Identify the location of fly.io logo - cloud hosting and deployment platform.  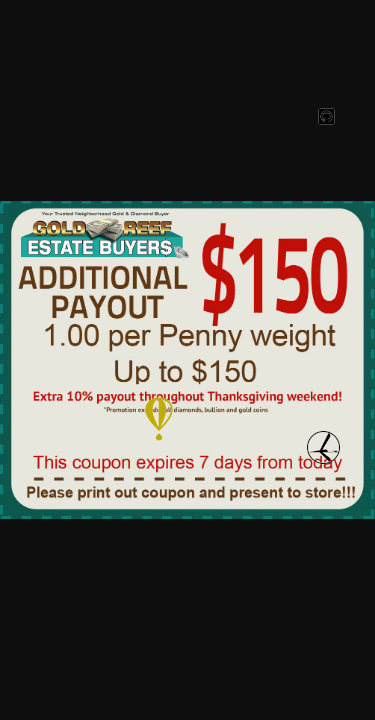
(159, 419).